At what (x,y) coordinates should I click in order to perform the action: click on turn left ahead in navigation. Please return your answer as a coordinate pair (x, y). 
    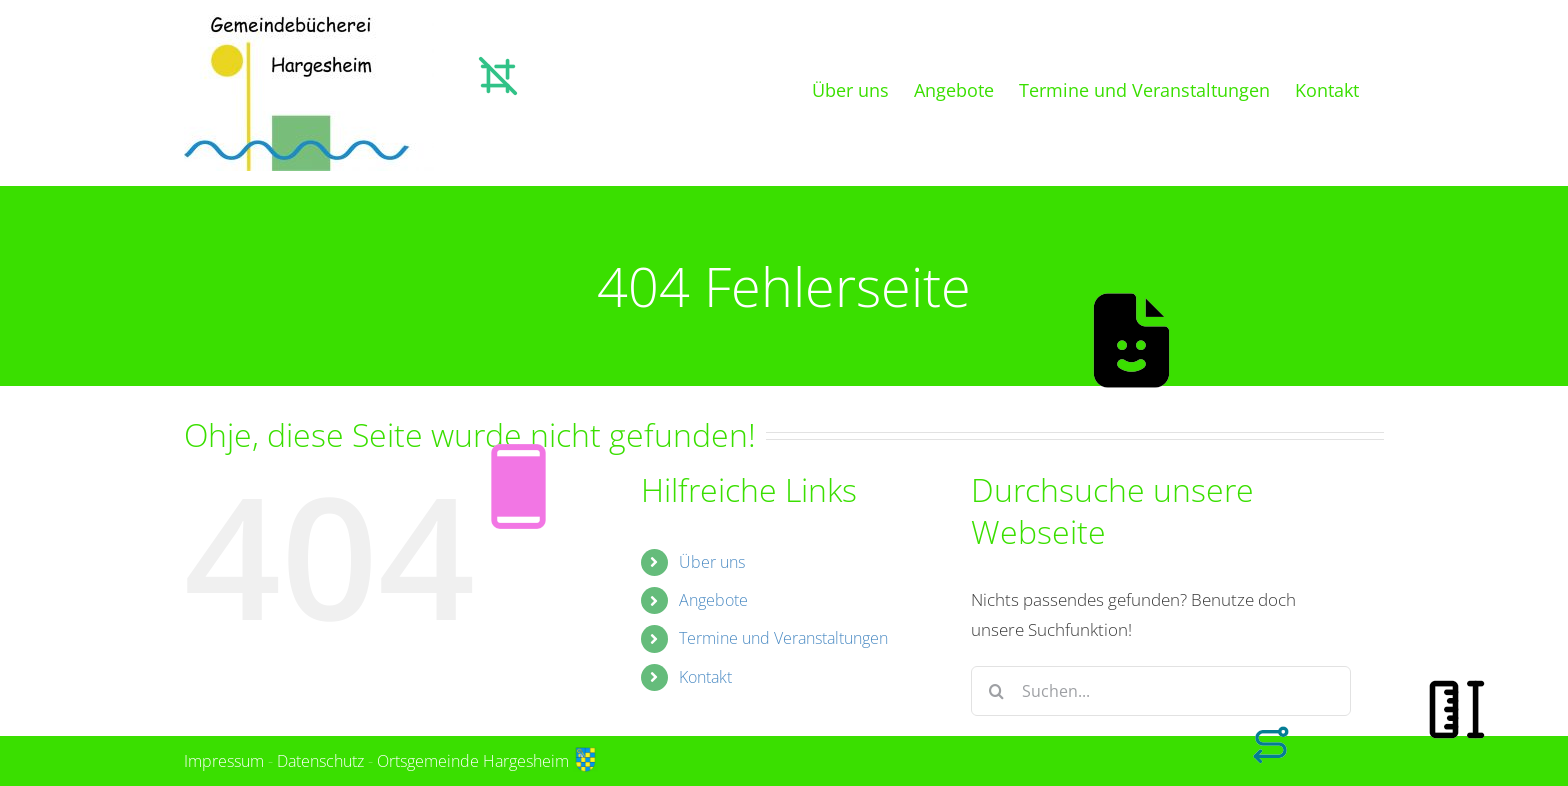
    Looking at the image, I should click on (1271, 744).